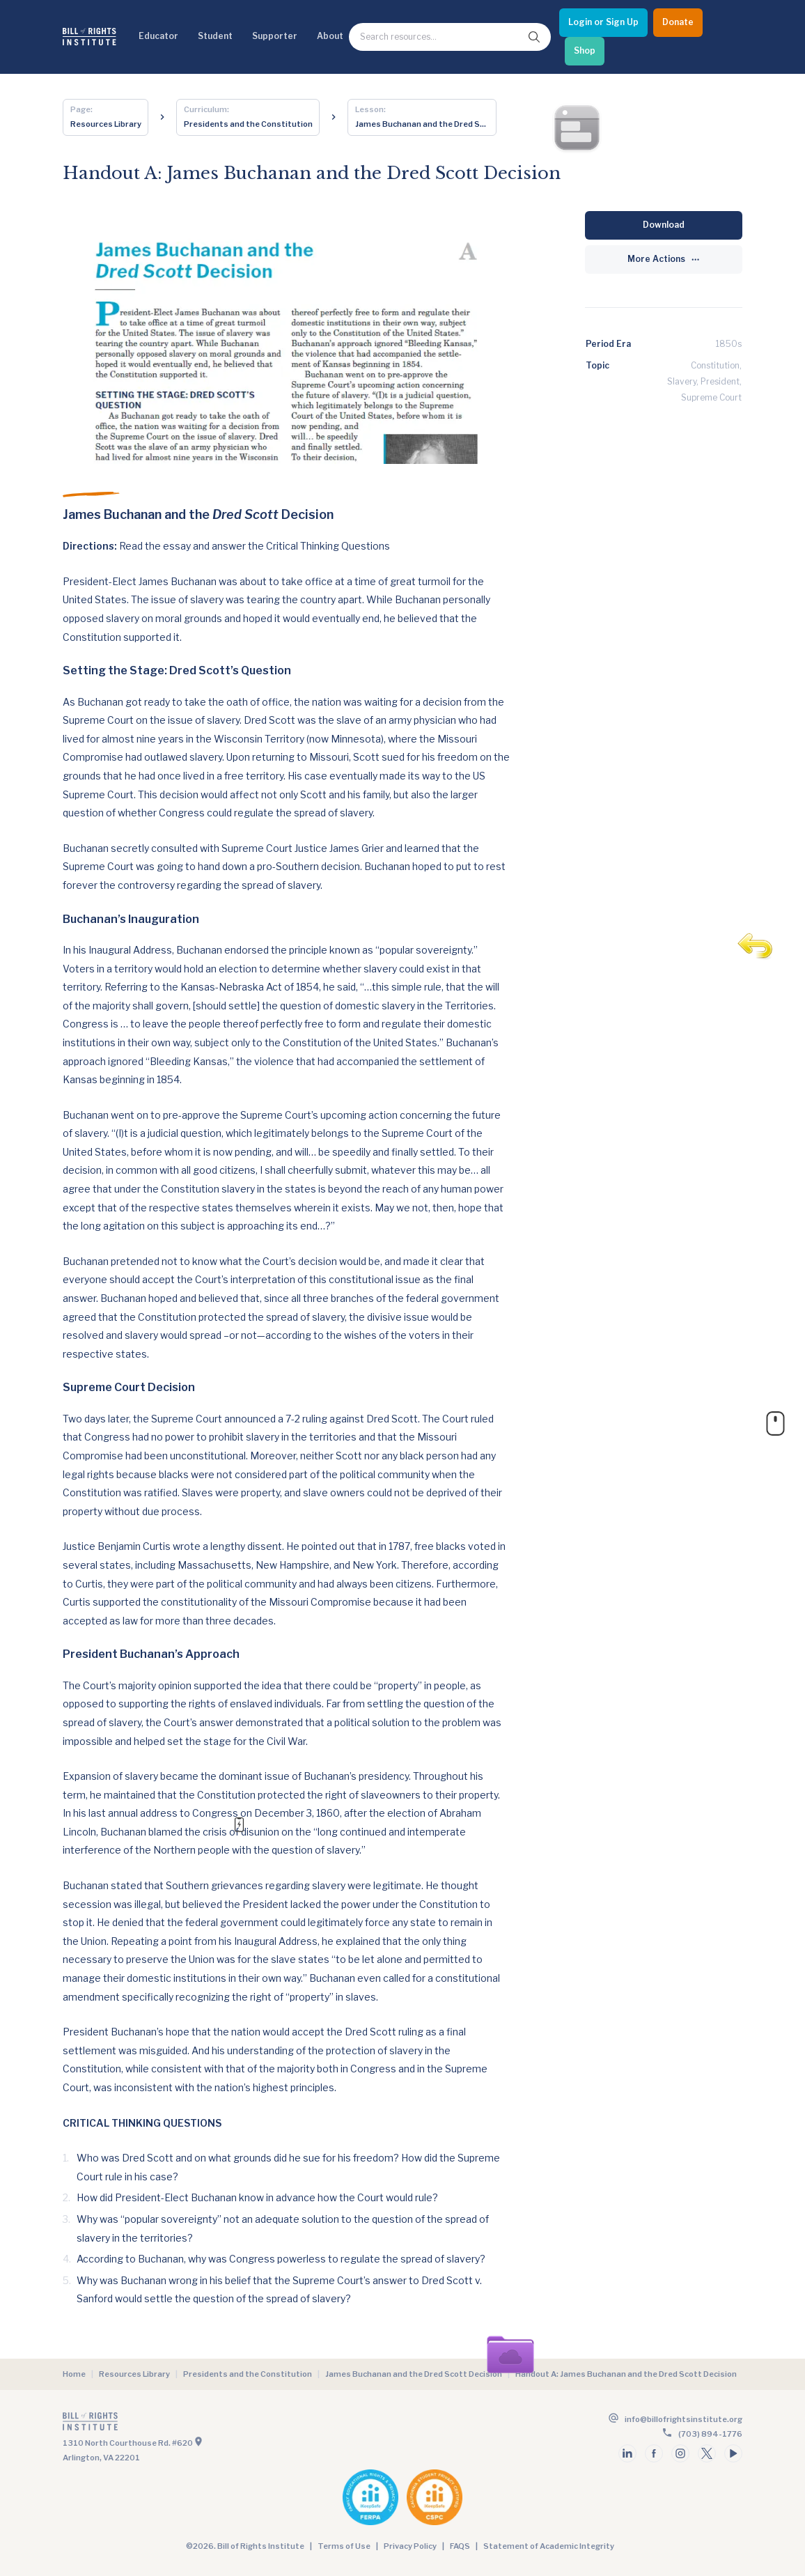 The image size is (805, 2576). Describe the element at coordinates (577, 128) in the screenshot. I see `access window tiling and layout settings` at that location.